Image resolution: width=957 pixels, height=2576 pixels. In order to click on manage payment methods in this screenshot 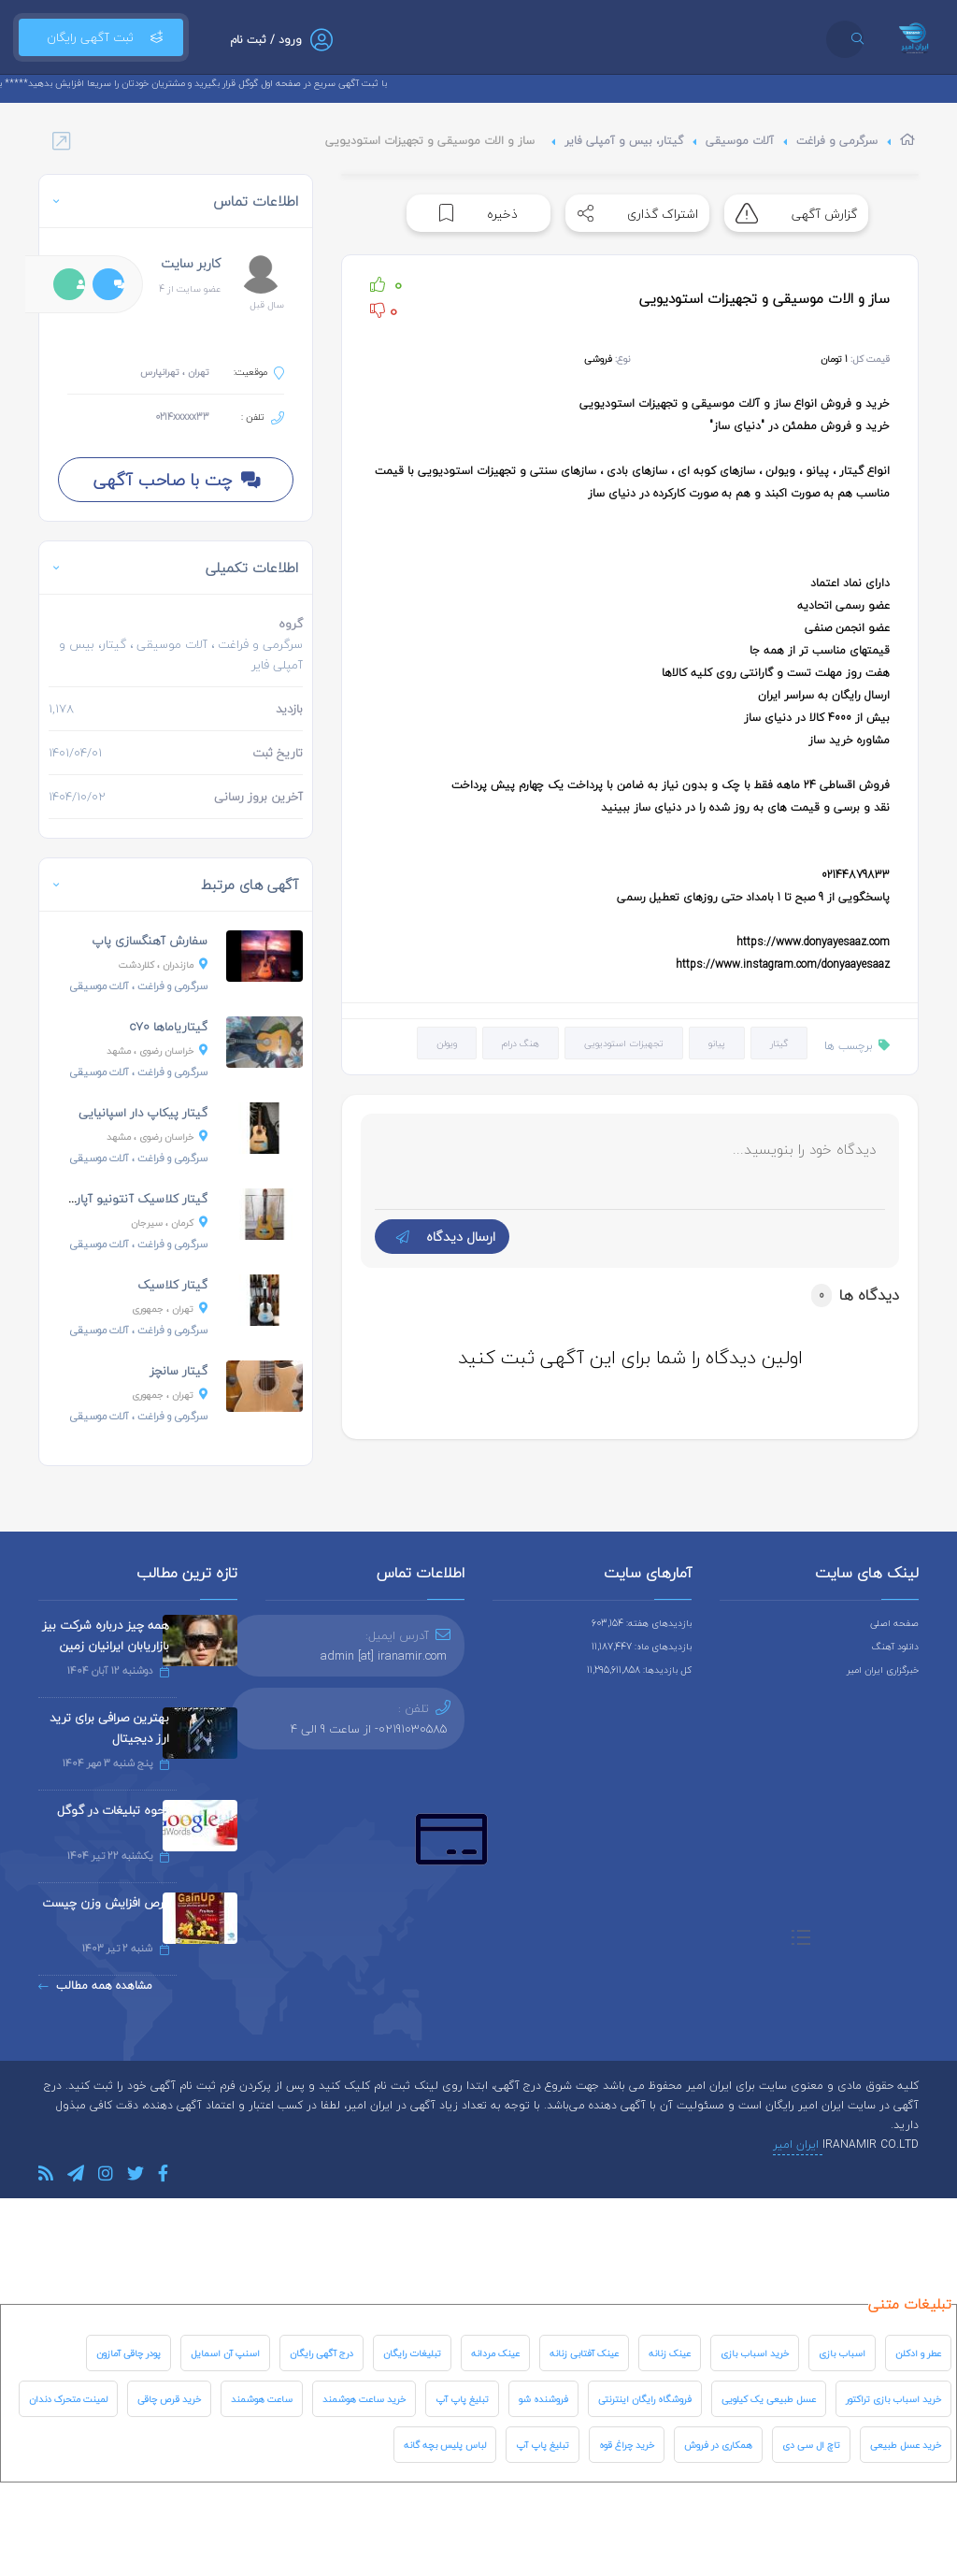, I will do `click(451, 1839)`.